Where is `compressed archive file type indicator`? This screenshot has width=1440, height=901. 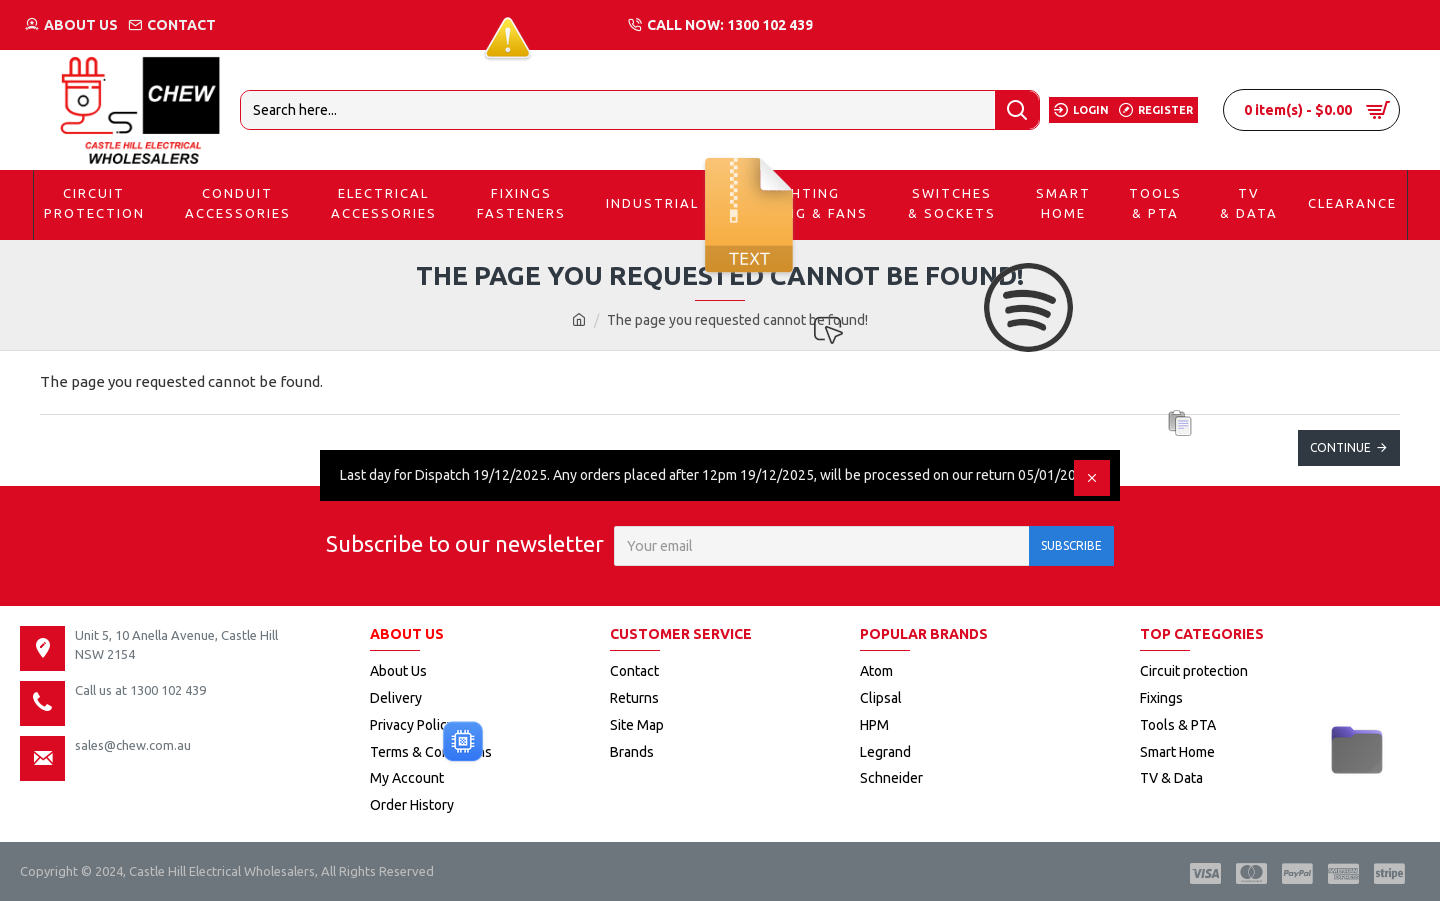
compressed archive file type indicator is located at coordinates (749, 217).